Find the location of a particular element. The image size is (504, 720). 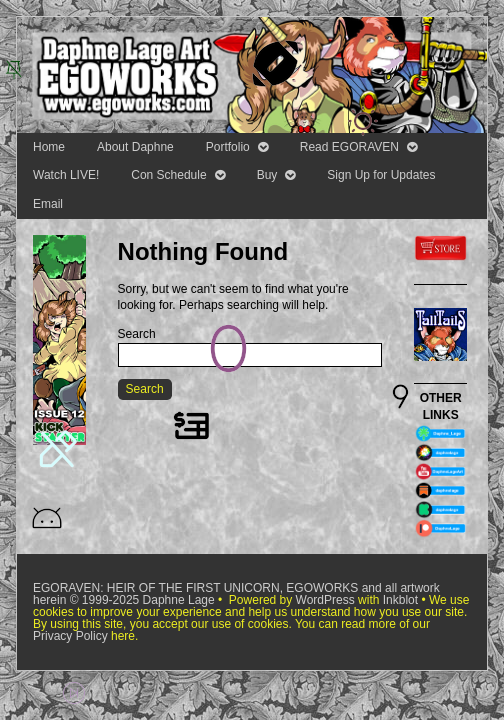

unpin an item from its current location is located at coordinates (14, 69).